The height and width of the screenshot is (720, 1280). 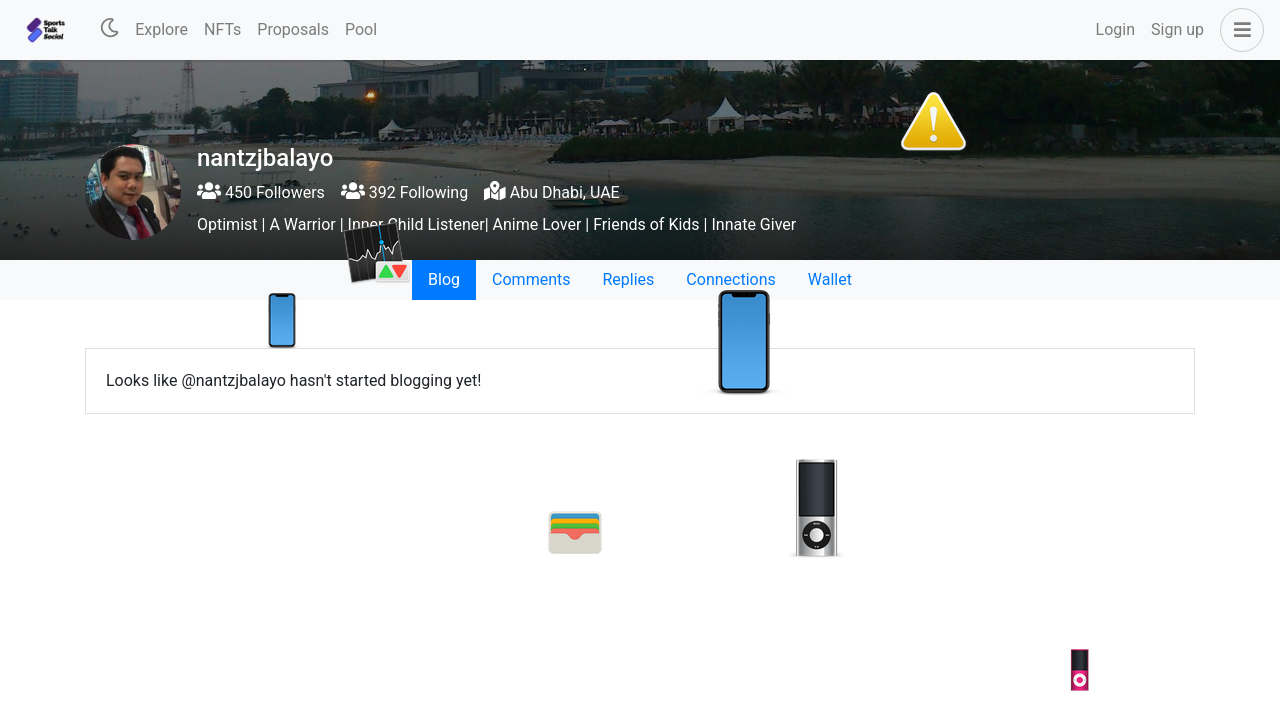 What do you see at coordinates (376, 252) in the screenshot?
I see `access stocks preferences or settings` at bounding box center [376, 252].